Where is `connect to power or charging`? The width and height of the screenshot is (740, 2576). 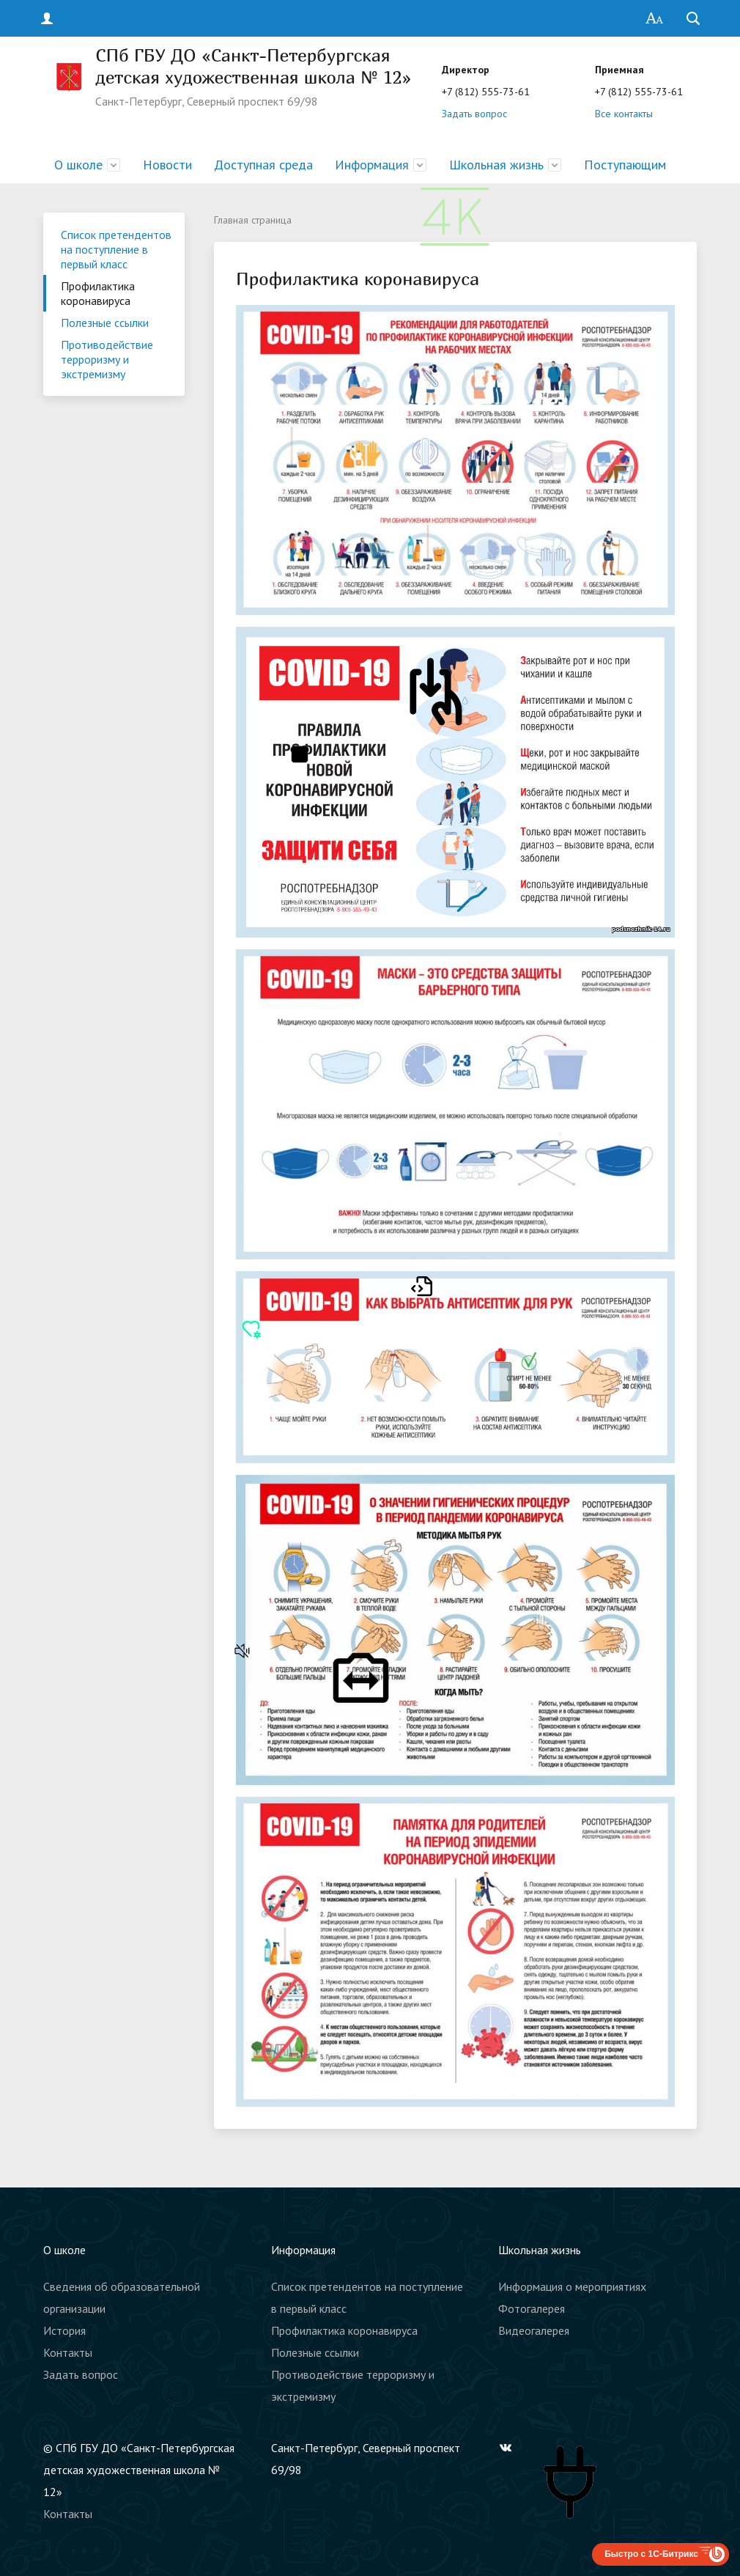
connect to power or charging is located at coordinates (570, 2482).